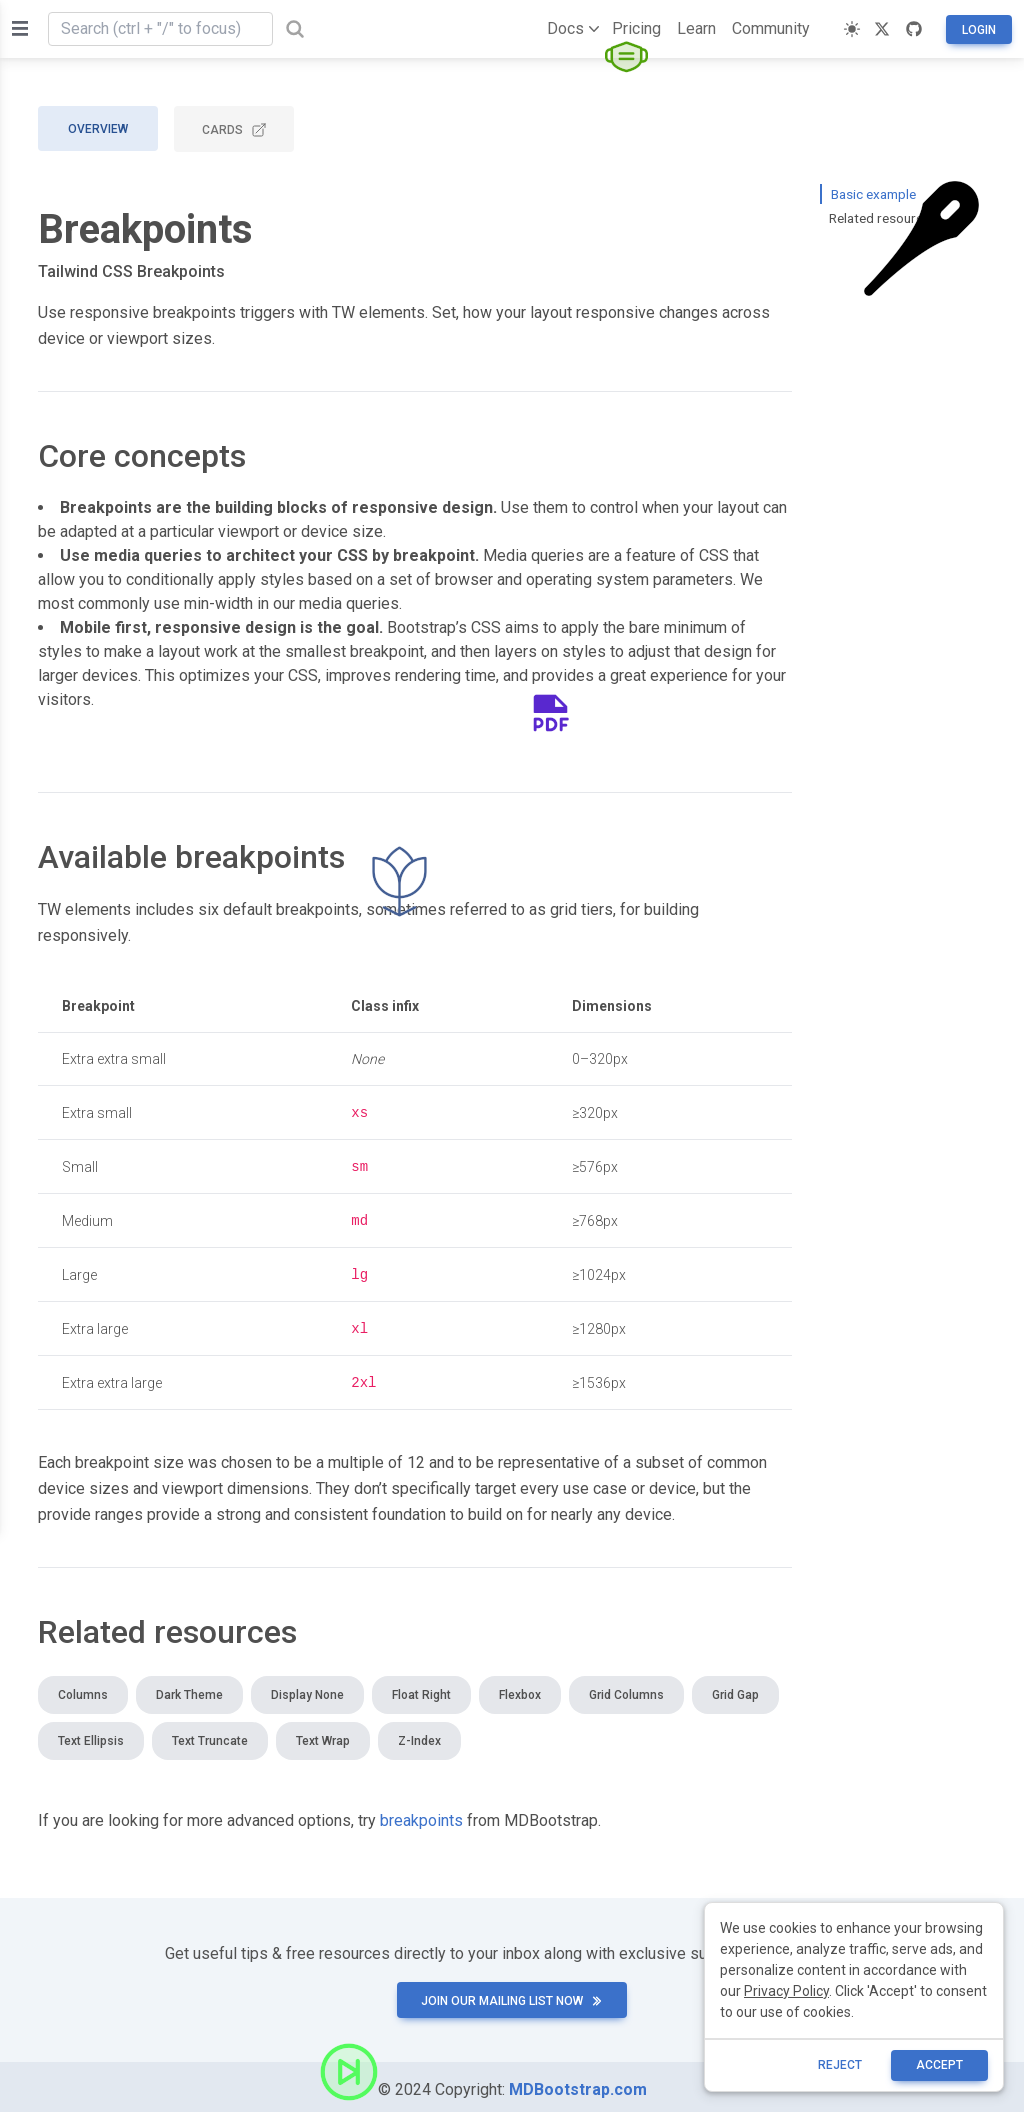 The image size is (1024, 2112). What do you see at coordinates (550, 714) in the screenshot?
I see `open a PDF document` at bounding box center [550, 714].